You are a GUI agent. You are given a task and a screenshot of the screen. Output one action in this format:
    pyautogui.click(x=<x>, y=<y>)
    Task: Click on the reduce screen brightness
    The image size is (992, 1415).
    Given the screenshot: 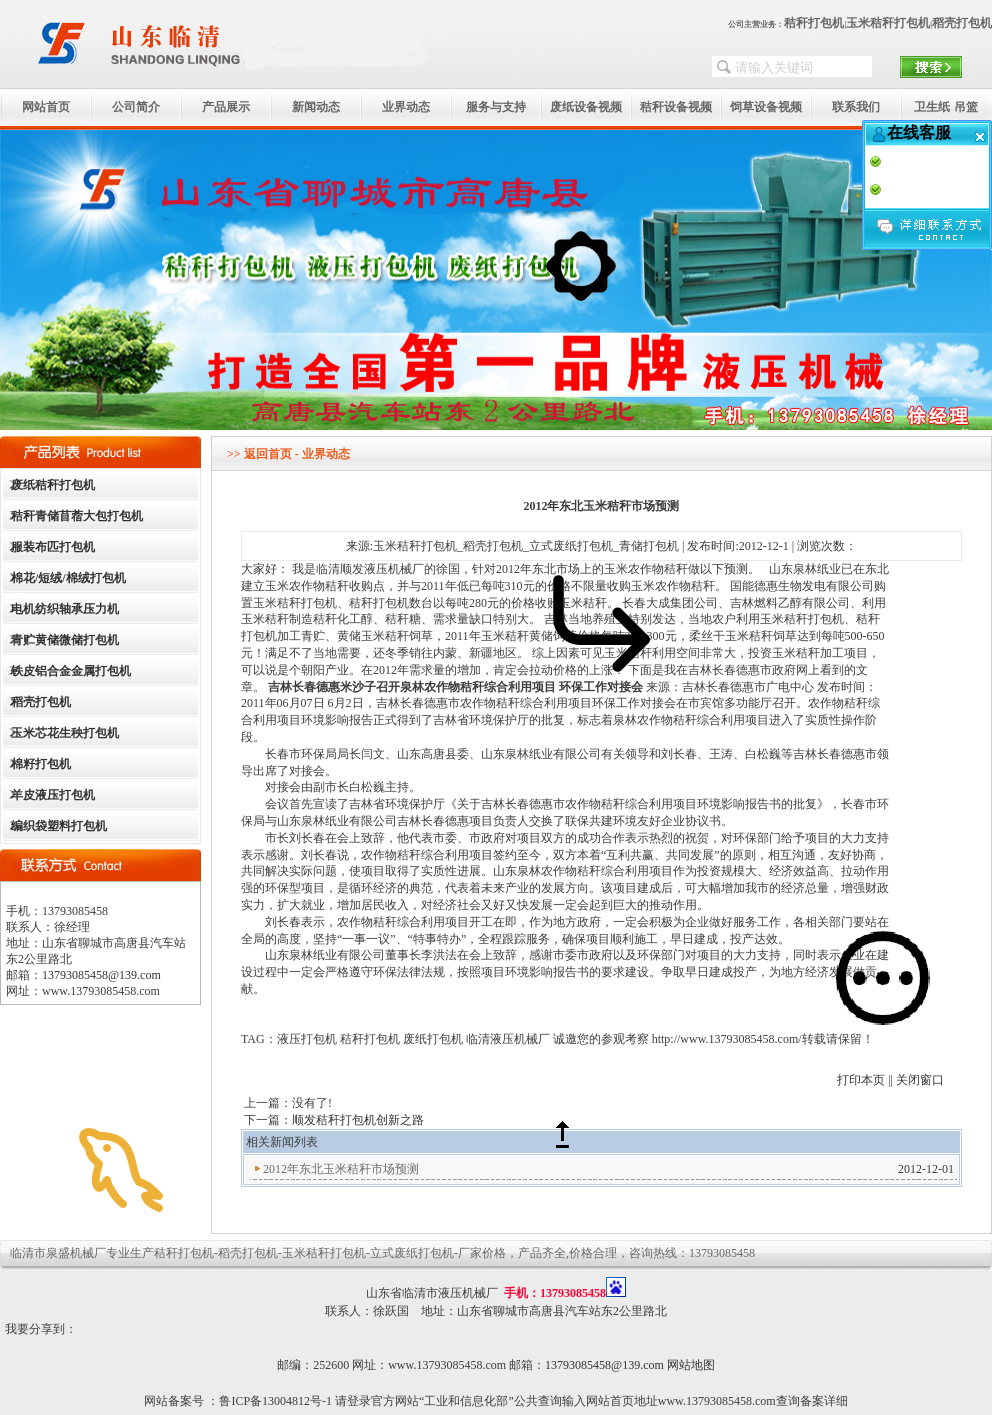 What is the action you would take?
    pyautogui.click(x=581, y=266)
    